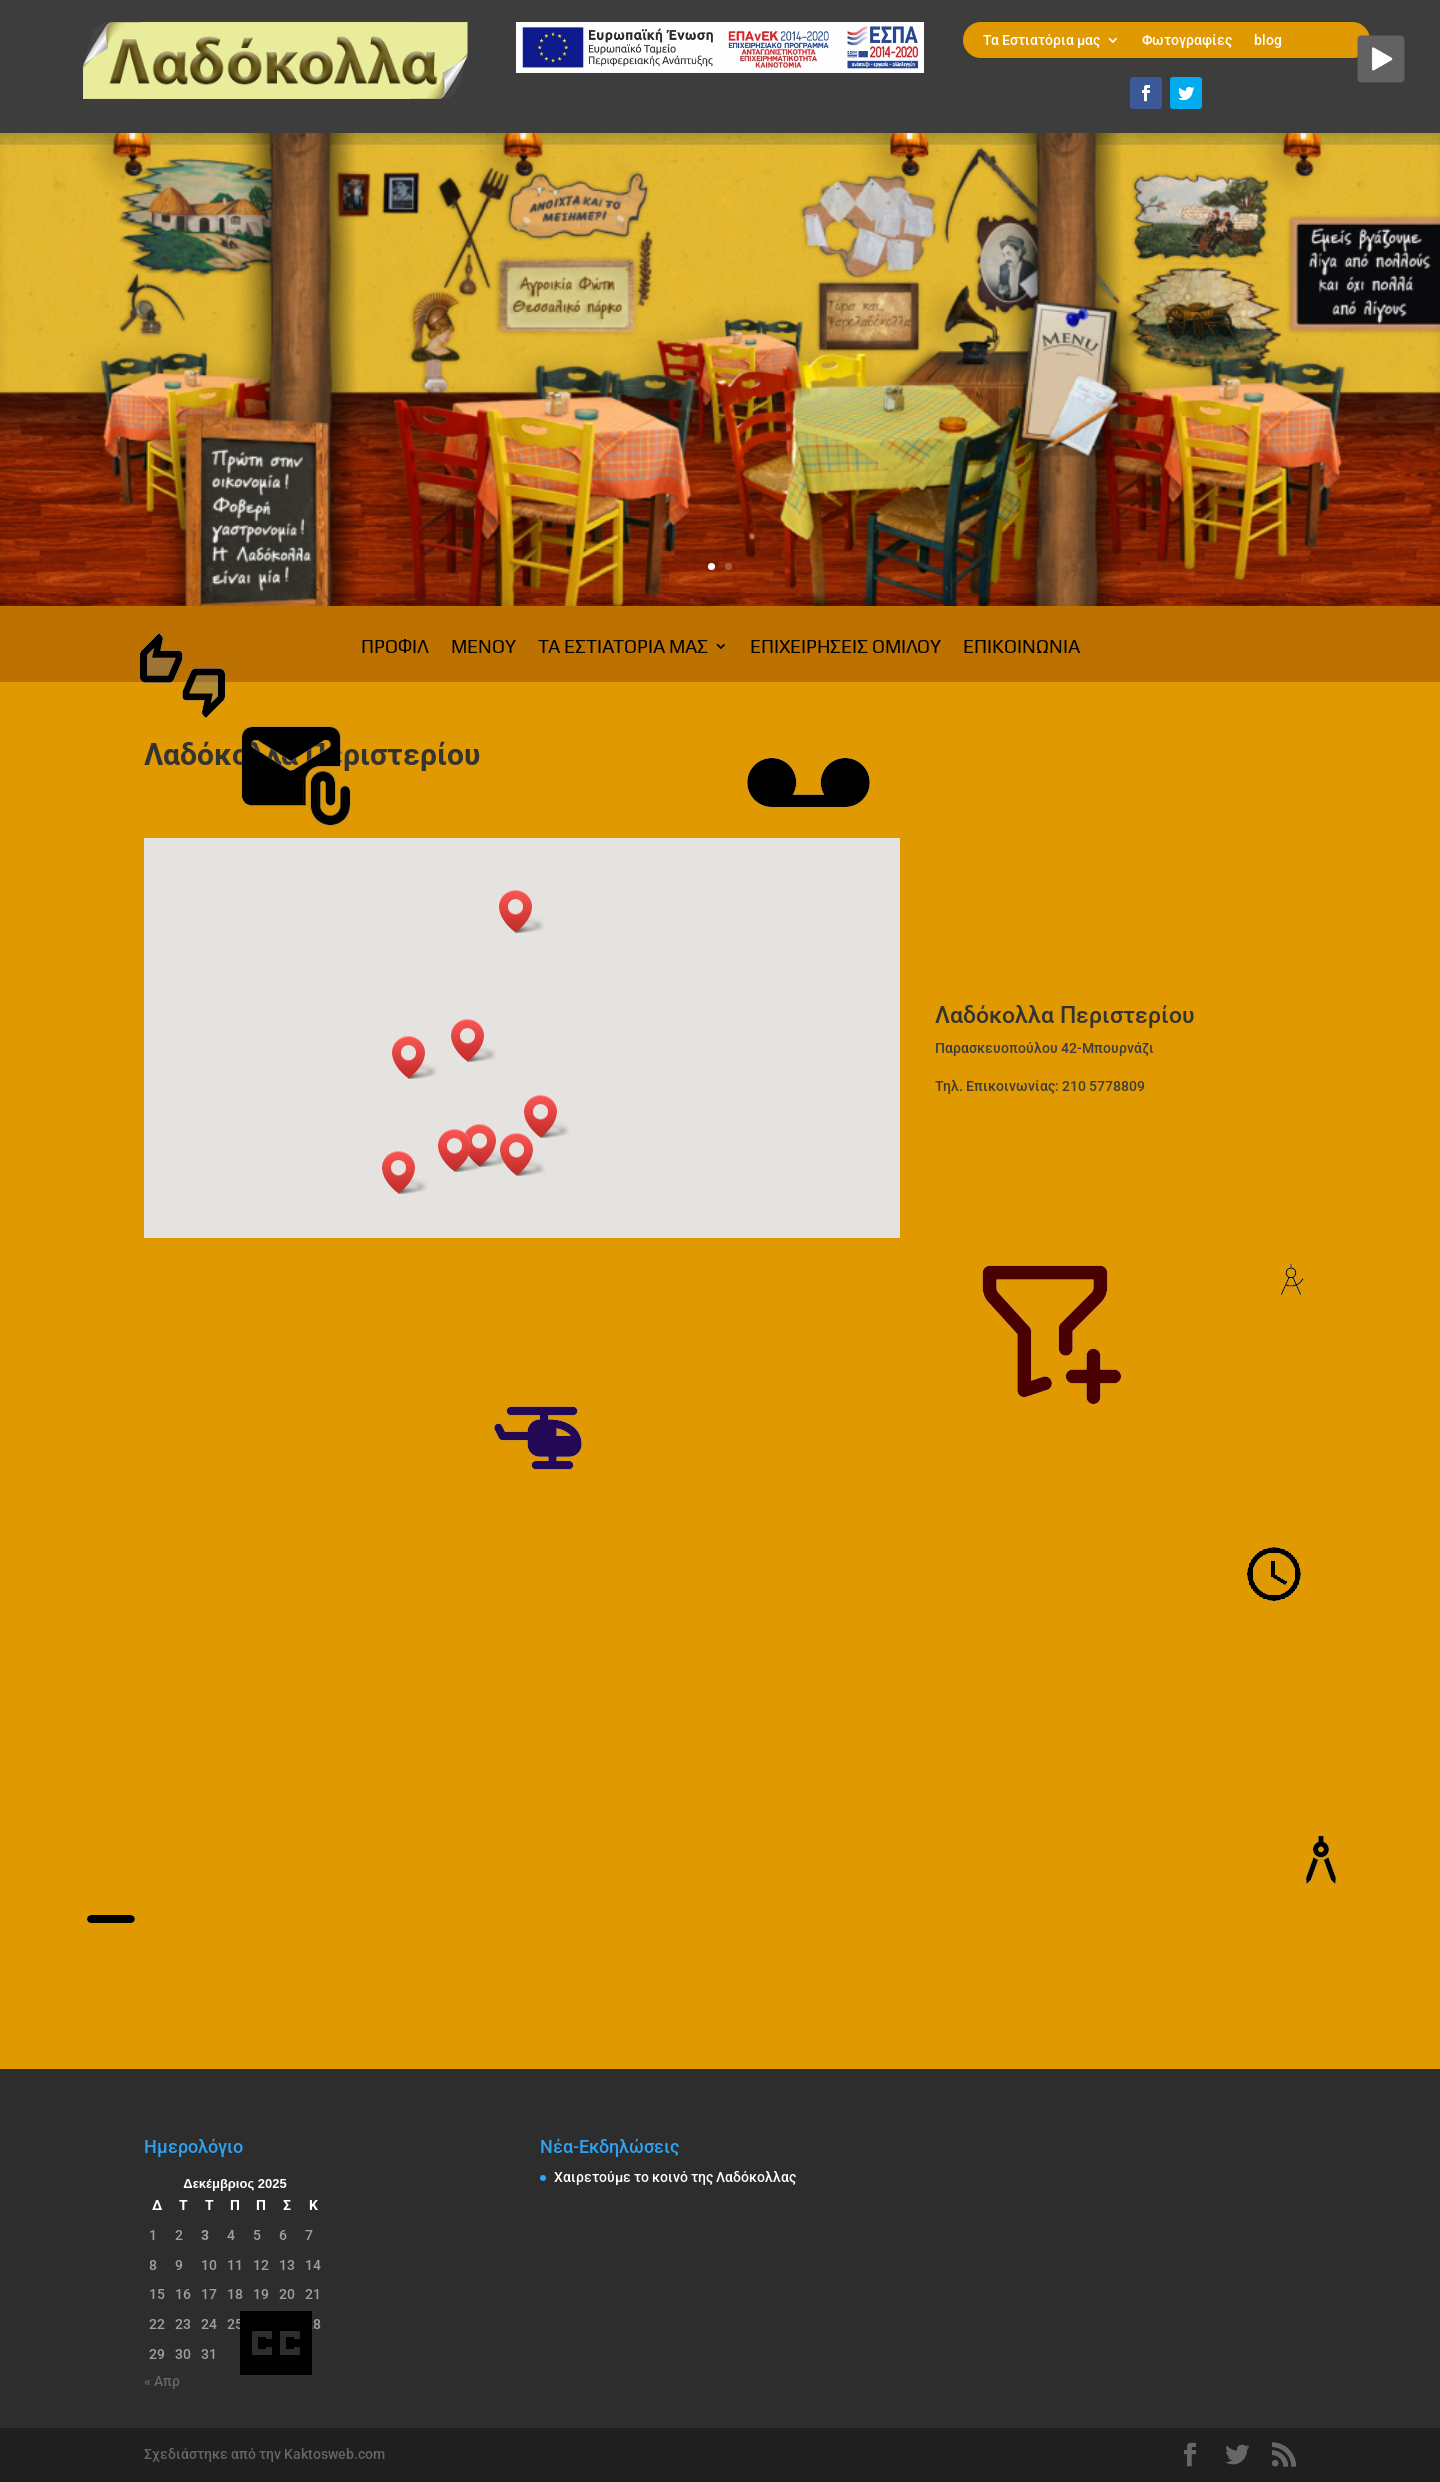  Describe the element at coordinates (1045, 1328) in the screenshot. I see `add a new filter` at that location.